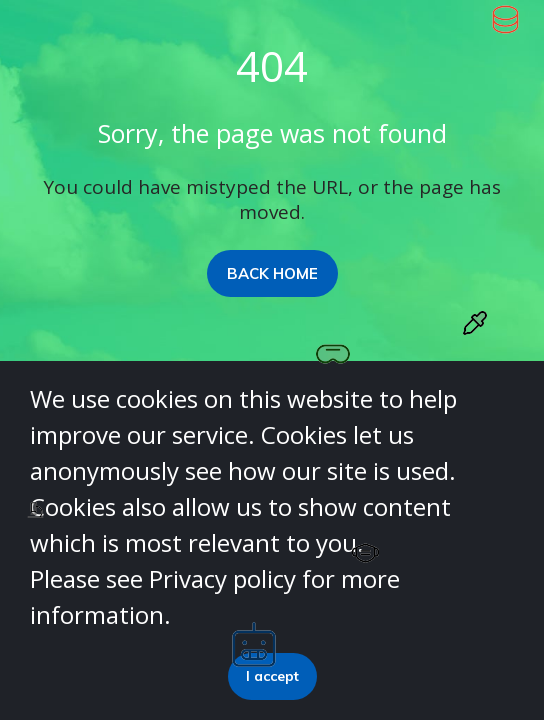 This screenshot has height=720, width=544. I want to click on pick a color from the canvas, so click(475, 323).